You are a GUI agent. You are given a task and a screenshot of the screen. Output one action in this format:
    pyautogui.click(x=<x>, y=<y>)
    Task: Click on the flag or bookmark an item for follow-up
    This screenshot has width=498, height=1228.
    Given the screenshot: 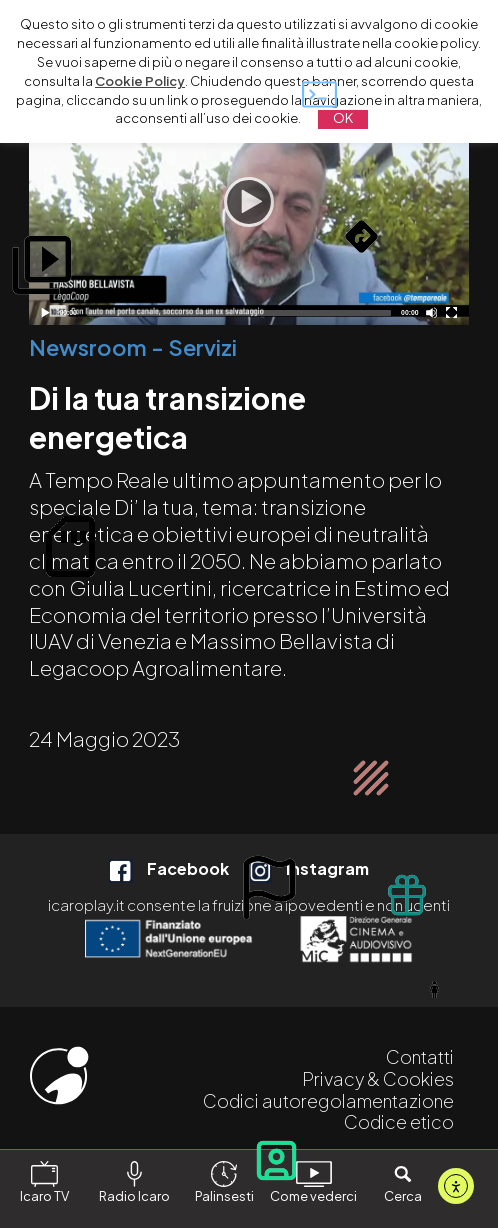 What is the action you would take?
    pyautogui.click(x=269, y=887)
    